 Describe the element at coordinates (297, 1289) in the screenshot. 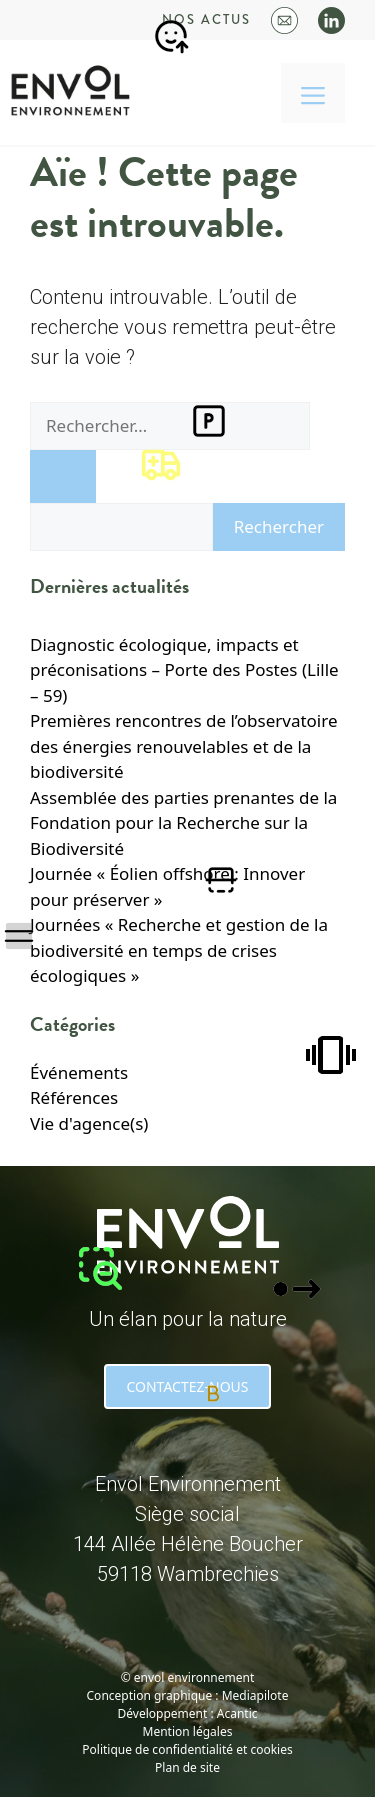

I see `move item to the right` at that location.